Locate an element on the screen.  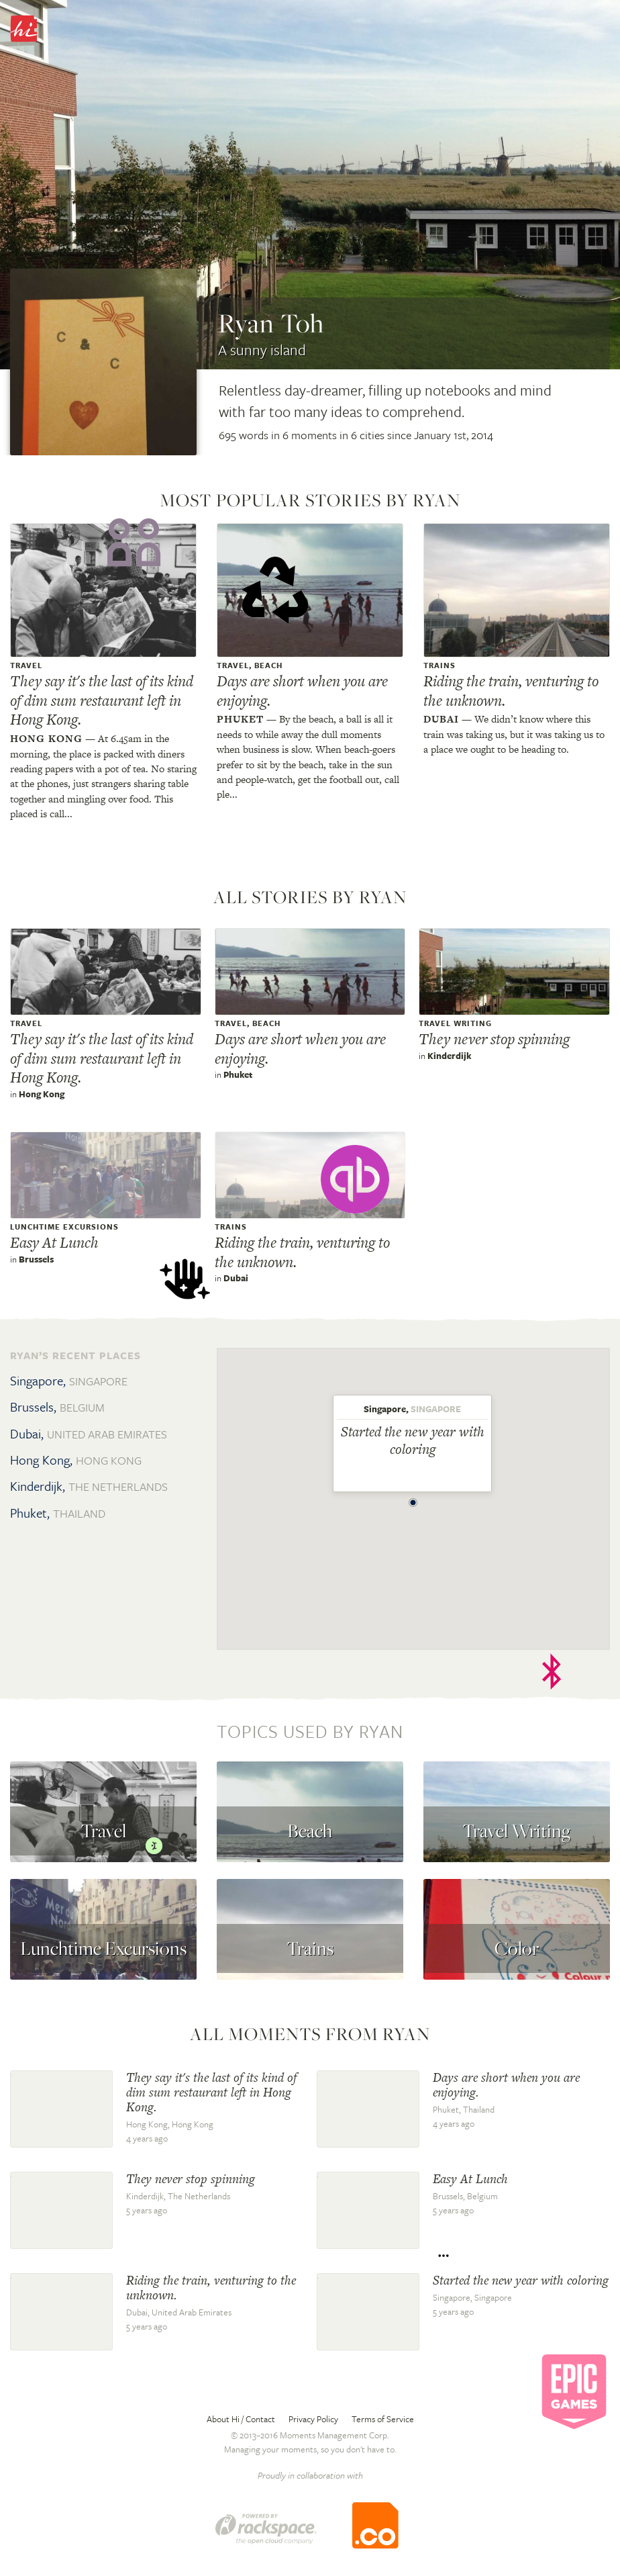
open QuickBooks accounting software is located at coordinates (355, 1179).